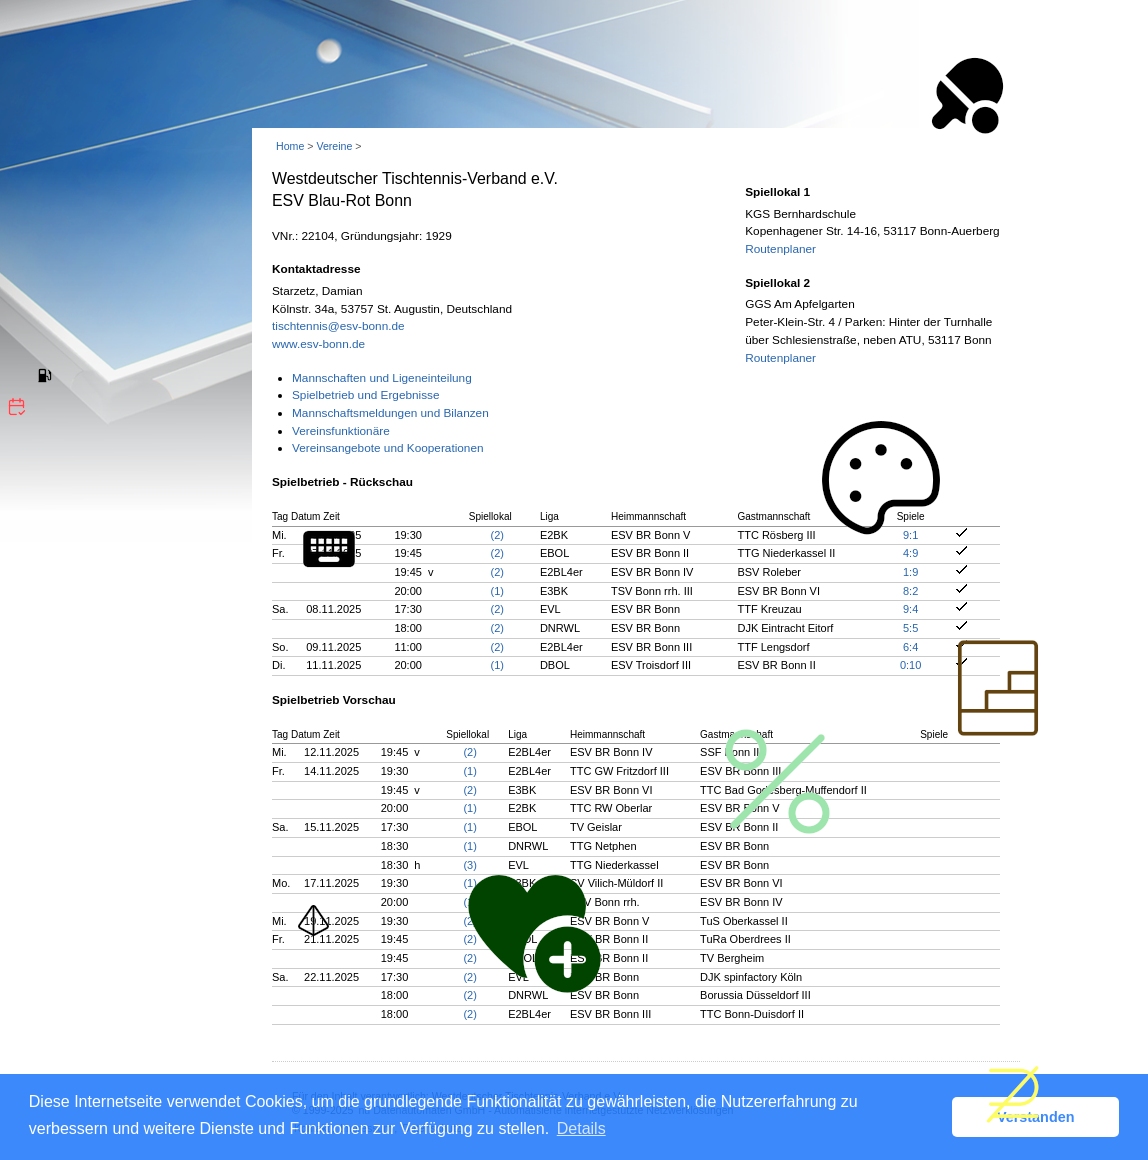  I want to click on find nearby gas stations, so click(44, 375).